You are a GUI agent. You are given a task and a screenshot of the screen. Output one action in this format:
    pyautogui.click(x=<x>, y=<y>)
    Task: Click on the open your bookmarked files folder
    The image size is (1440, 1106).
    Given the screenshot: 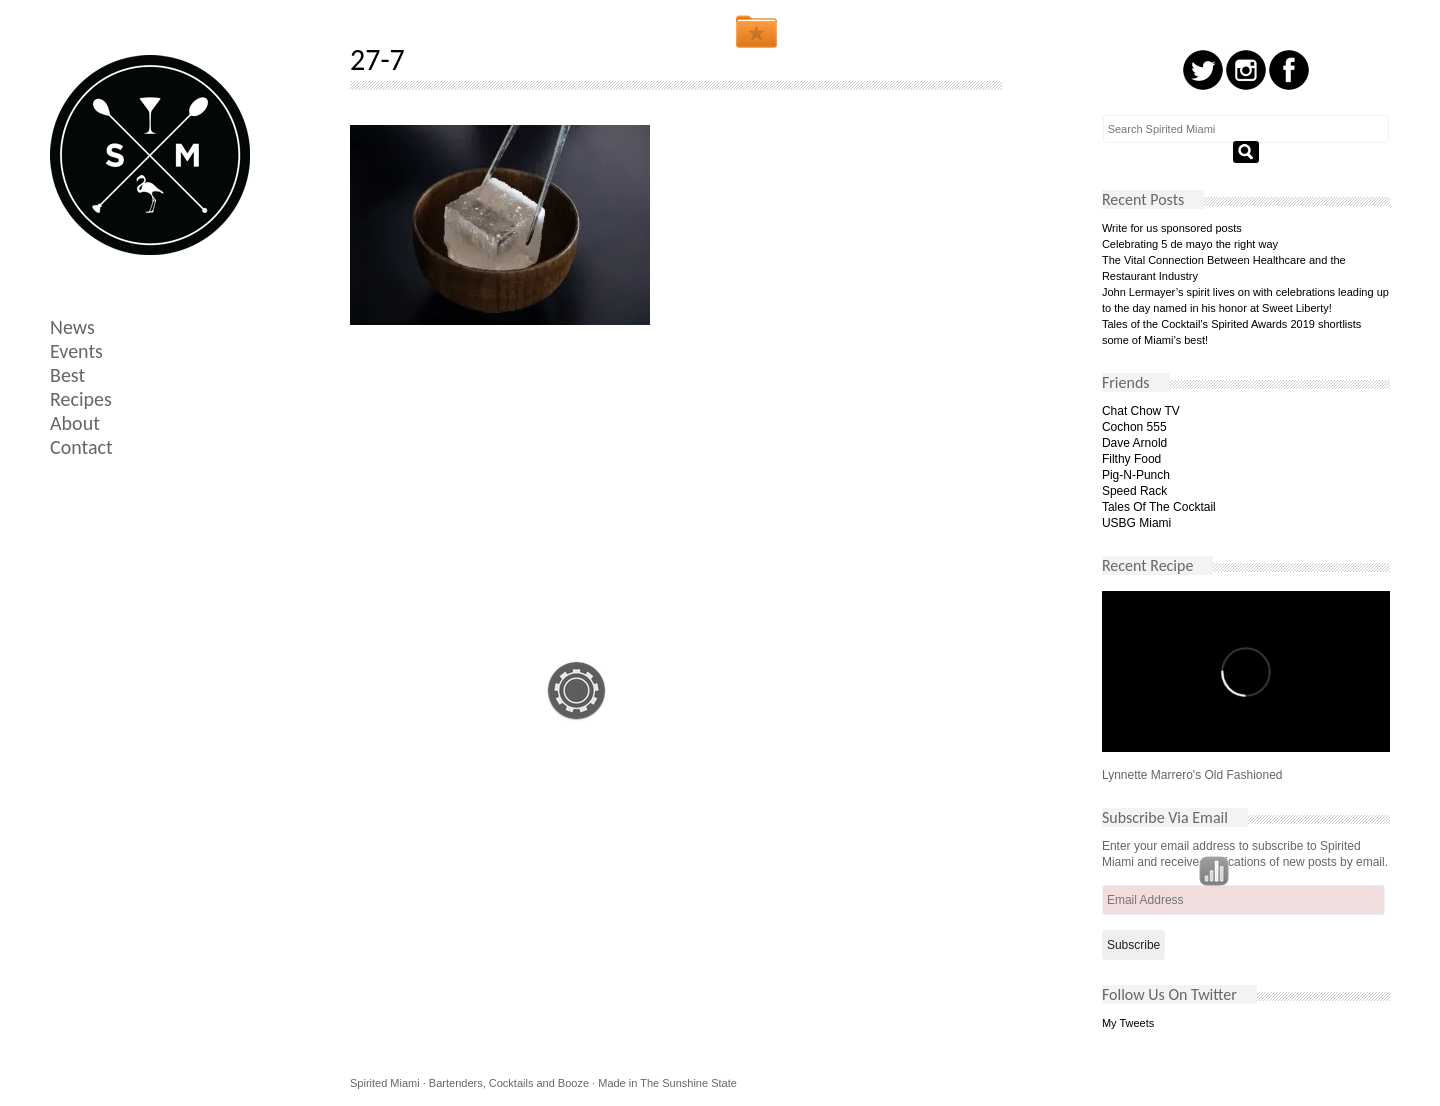 What is the action you would take?
    pyautogui.click(x=756, y=31)
    